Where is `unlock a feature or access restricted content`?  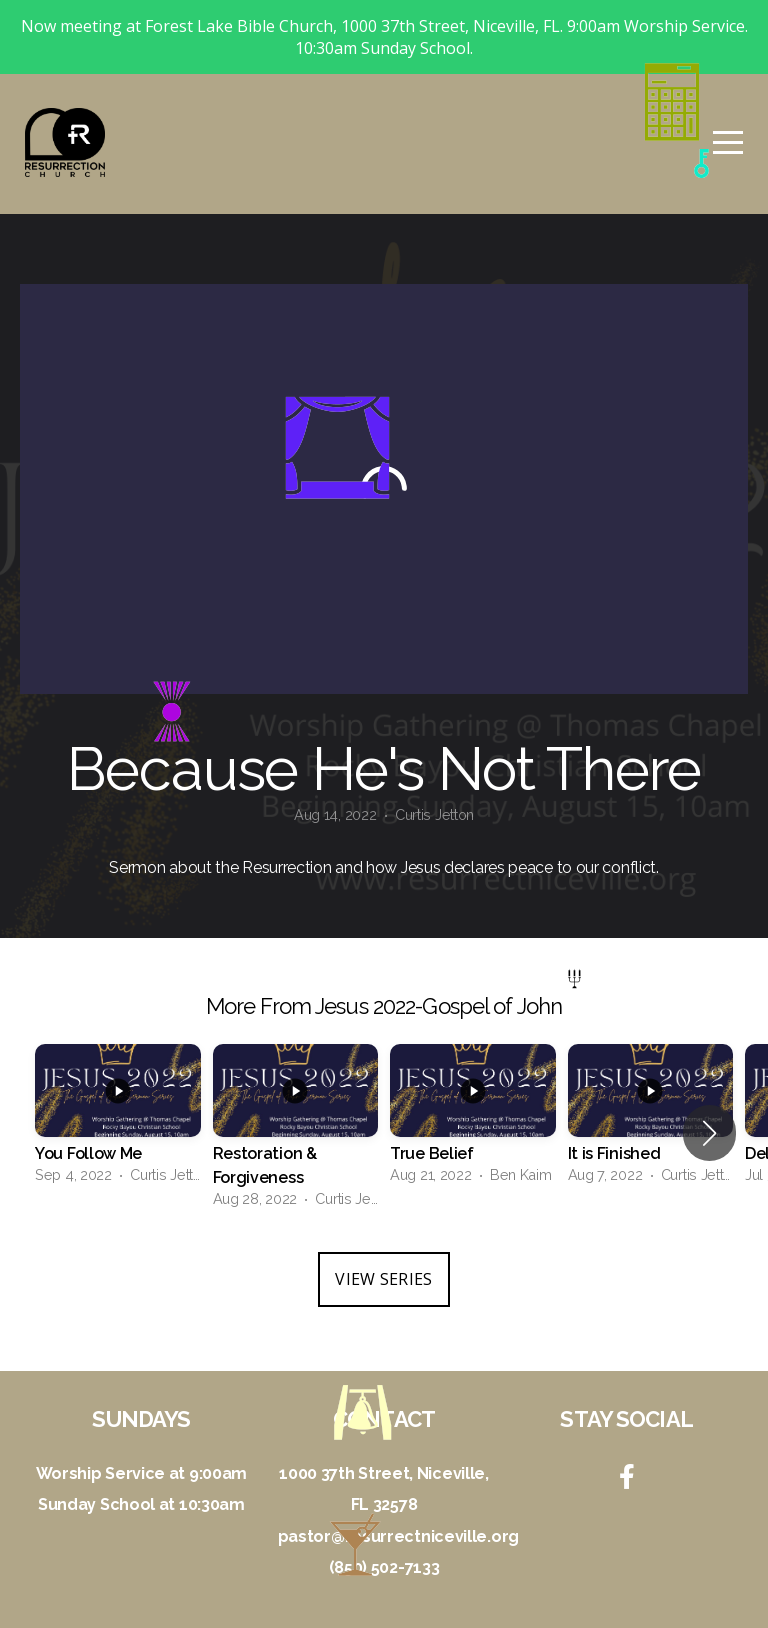
unlock a feature or access restricted content is located at coordinates (701, 163).